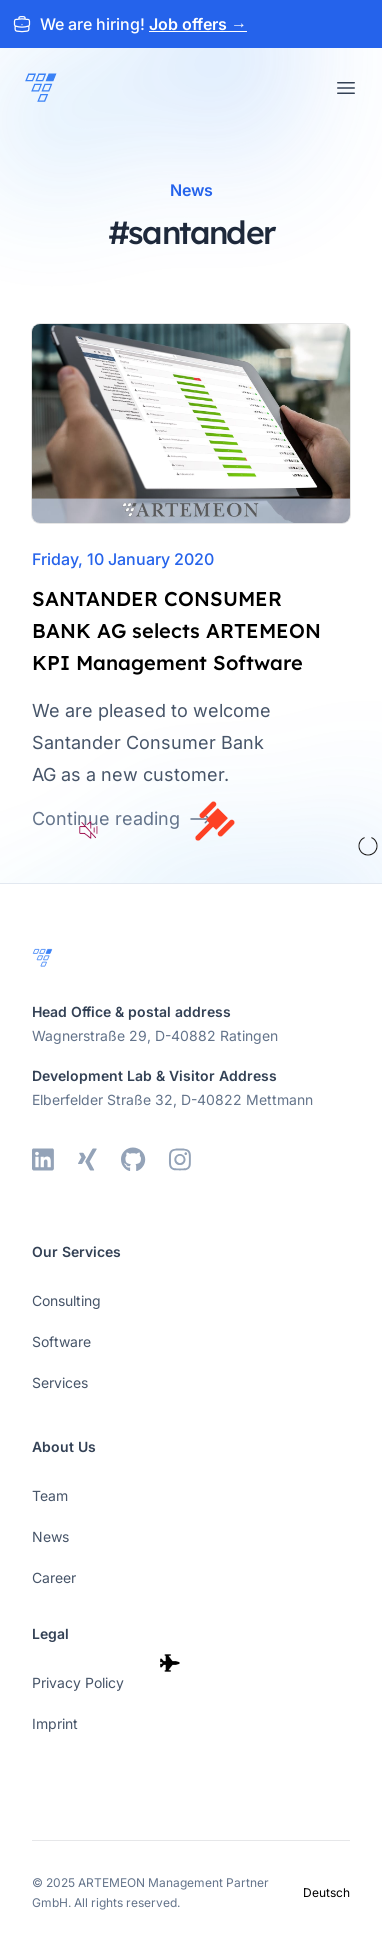 This screenshot has width=382, height=1945. Describe the element at coordinates (368, 846) in the screenshot. I see `loading or processing in progress` at that location.